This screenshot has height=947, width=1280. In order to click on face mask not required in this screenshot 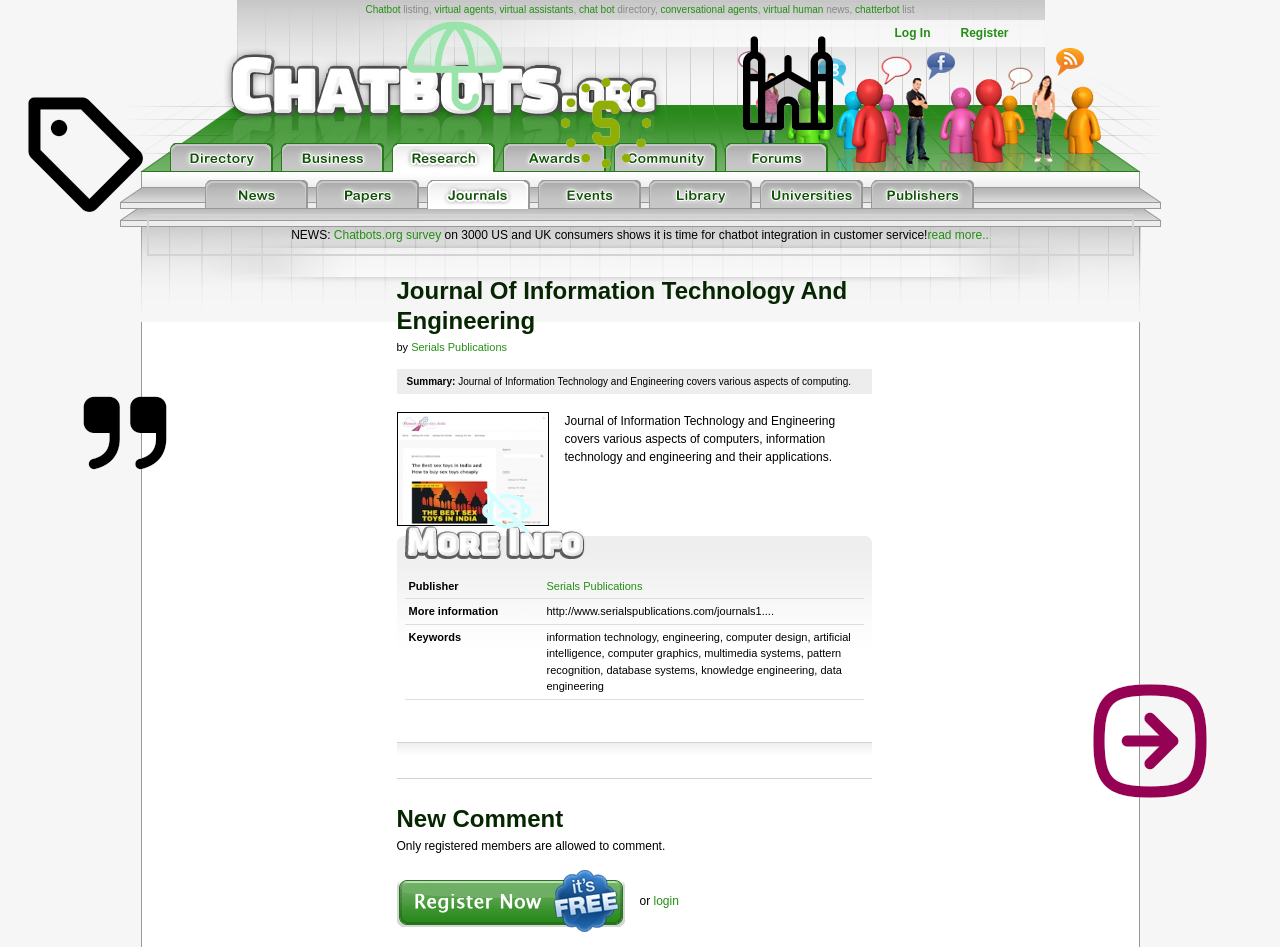, I will do `click(507, 511)`.